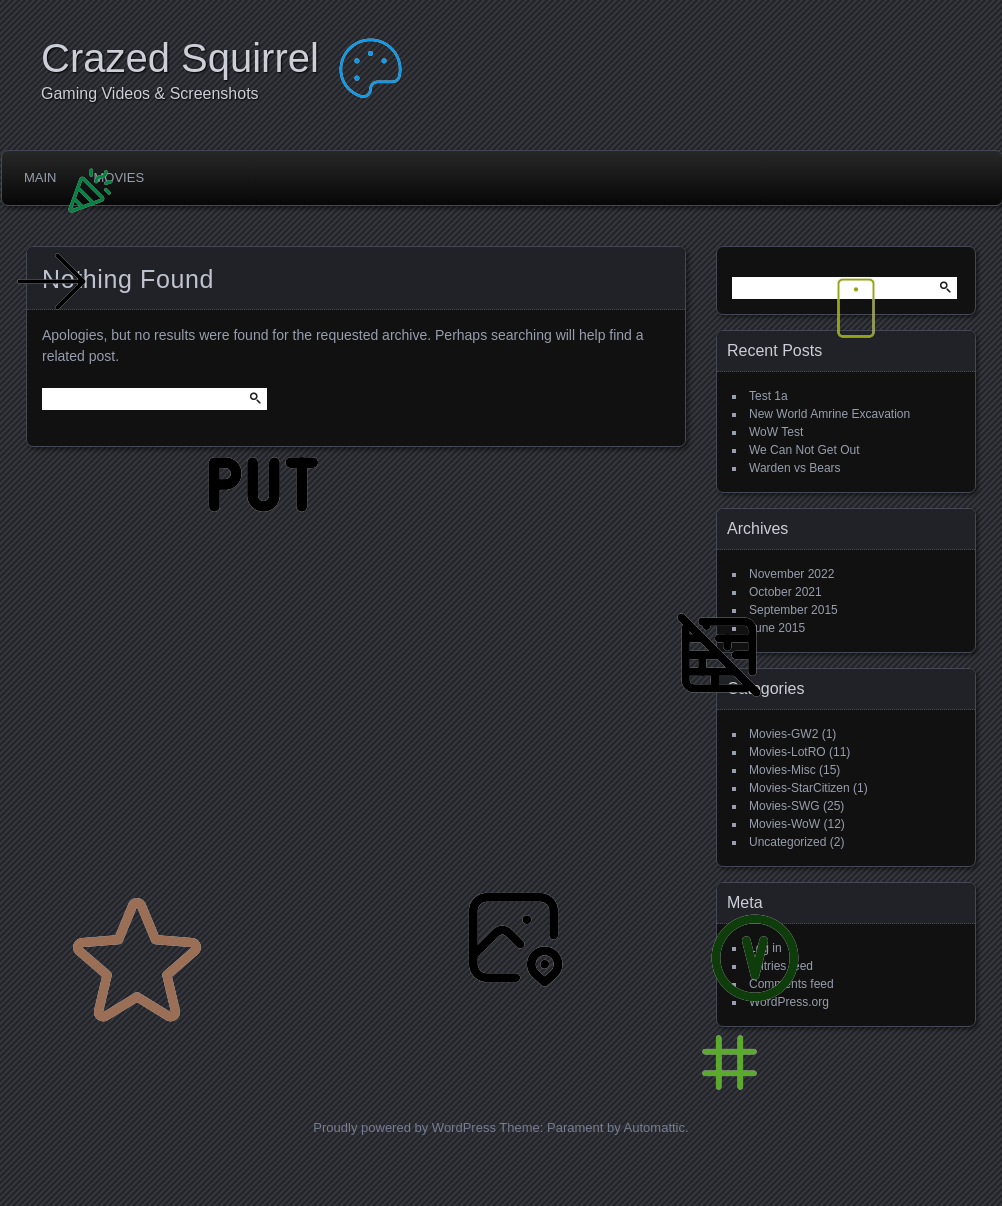  Describe the element at coordinates (370, 69) in the screenshot. I see `access color or theme settings` at that location.